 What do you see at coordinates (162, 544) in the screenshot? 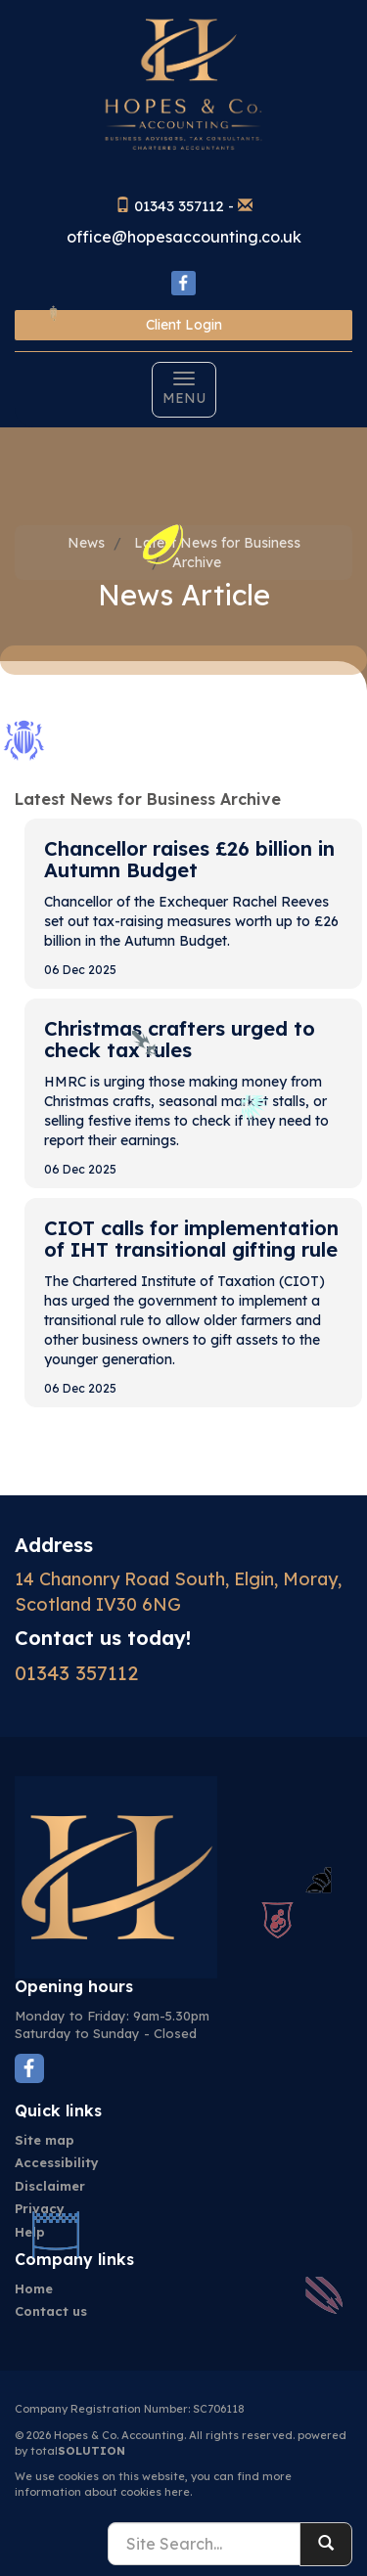
I see `select avocado ingredient or topping` at bounding box center [162, 544].